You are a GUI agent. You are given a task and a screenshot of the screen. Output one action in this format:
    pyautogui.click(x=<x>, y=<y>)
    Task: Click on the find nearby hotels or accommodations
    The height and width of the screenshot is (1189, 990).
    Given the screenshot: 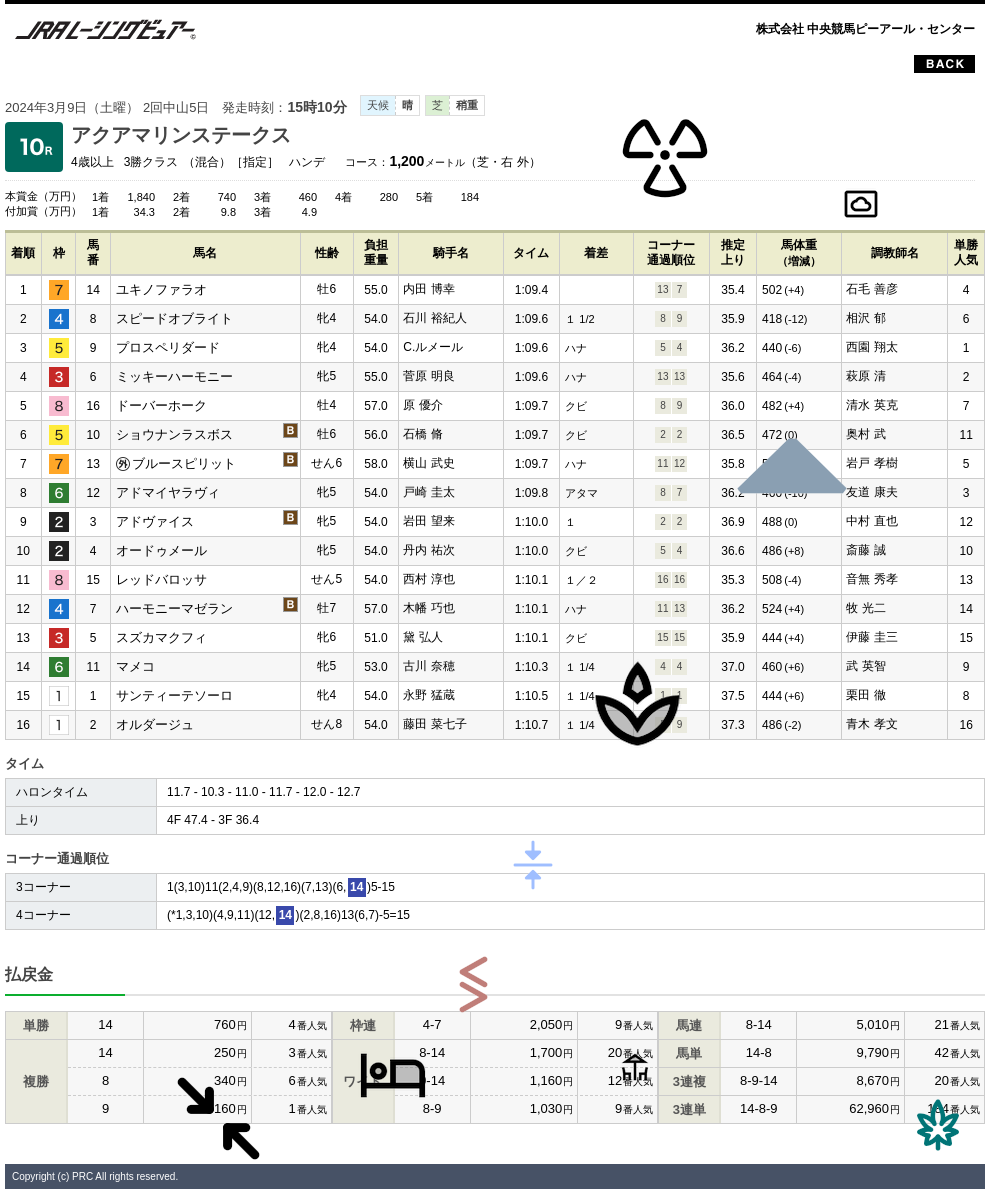 What is the action you would take?
    pyautogui.click(x=393, y=1074)
    